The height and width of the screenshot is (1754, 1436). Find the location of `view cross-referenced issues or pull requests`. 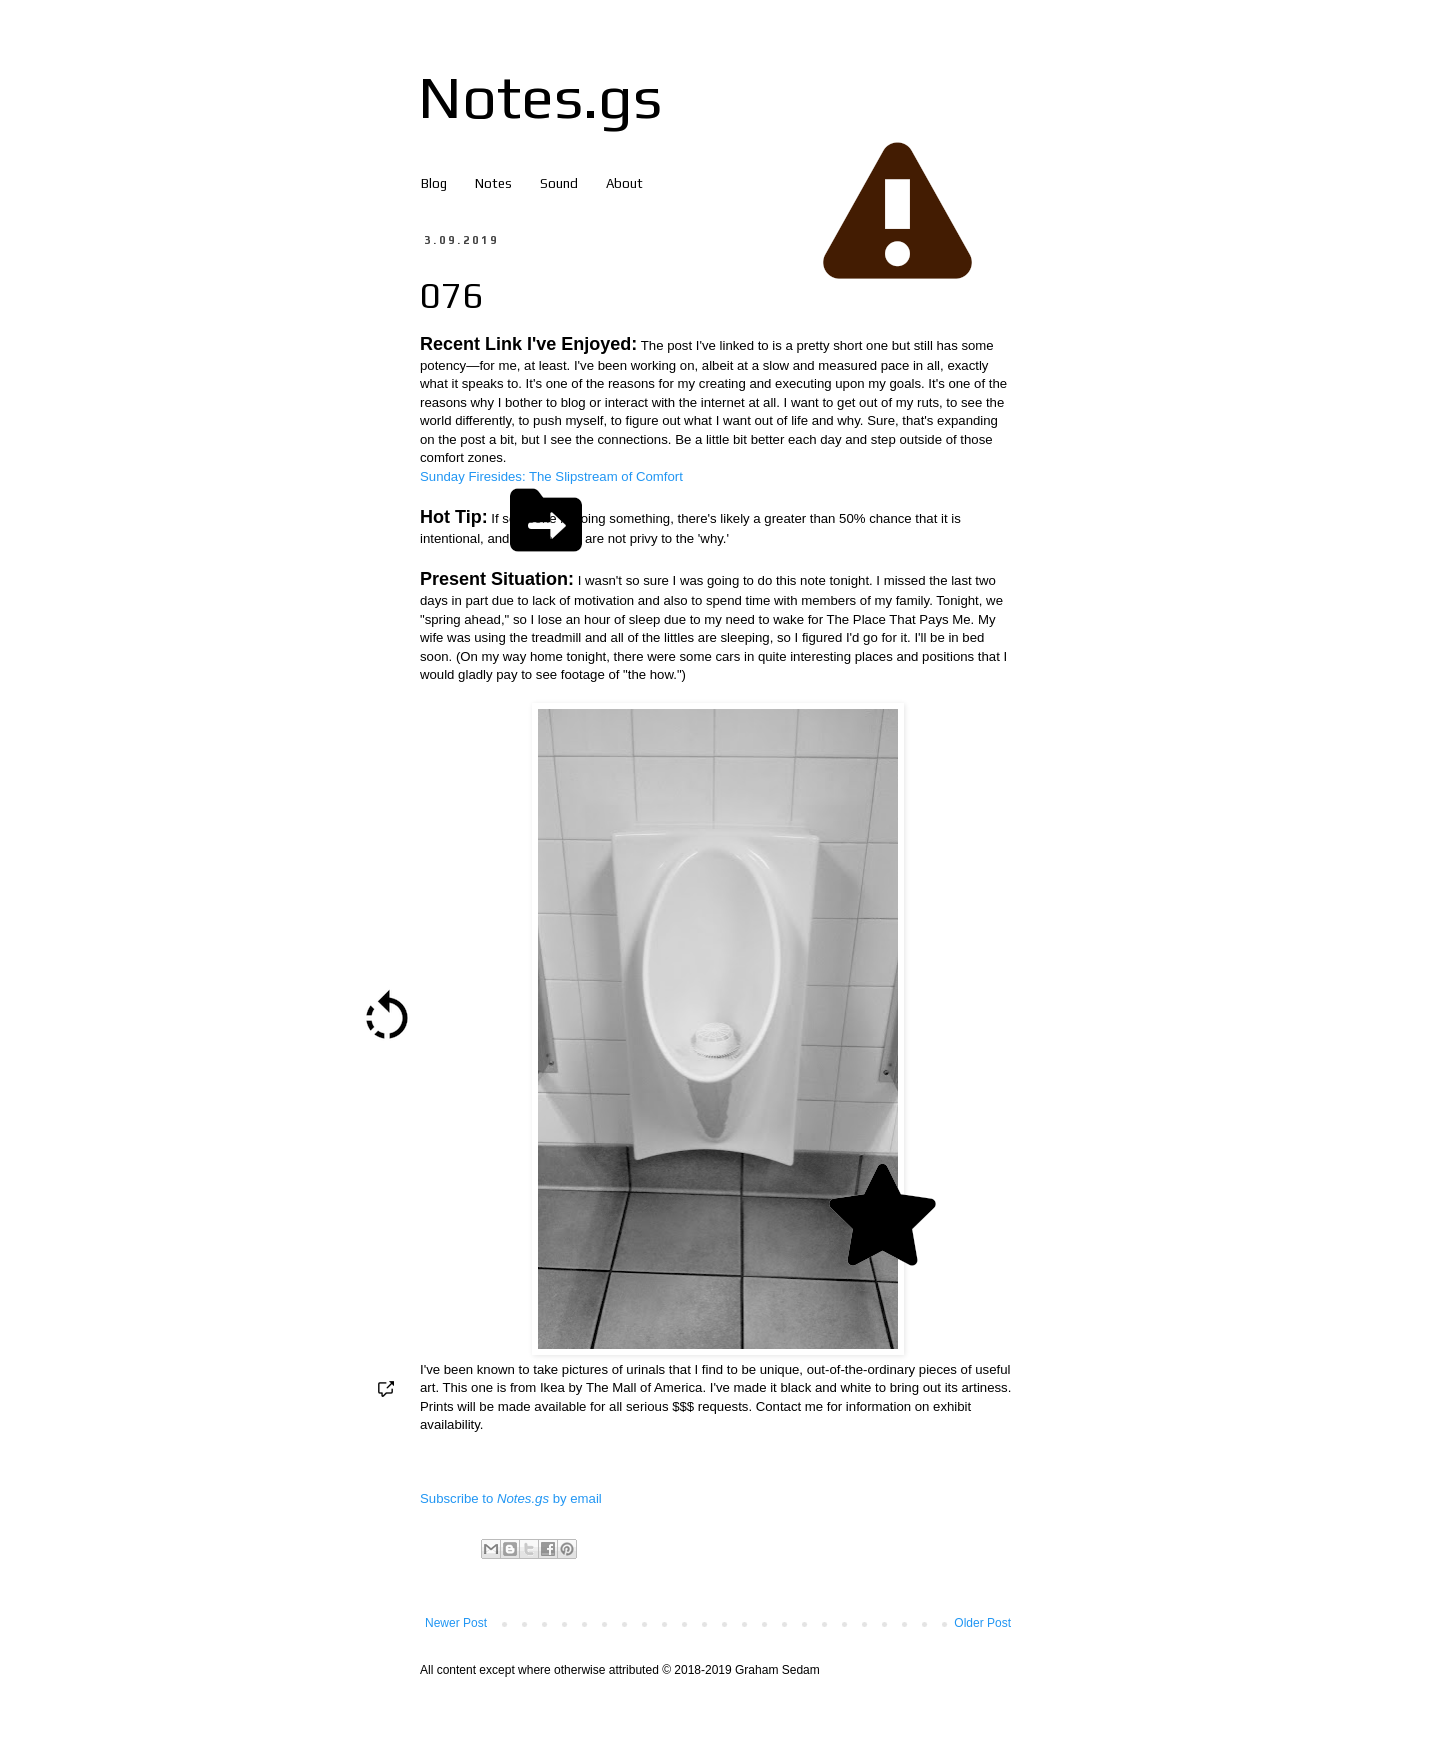

view cross-referenced issues or pull requests is located at coordinates (385, 1388).